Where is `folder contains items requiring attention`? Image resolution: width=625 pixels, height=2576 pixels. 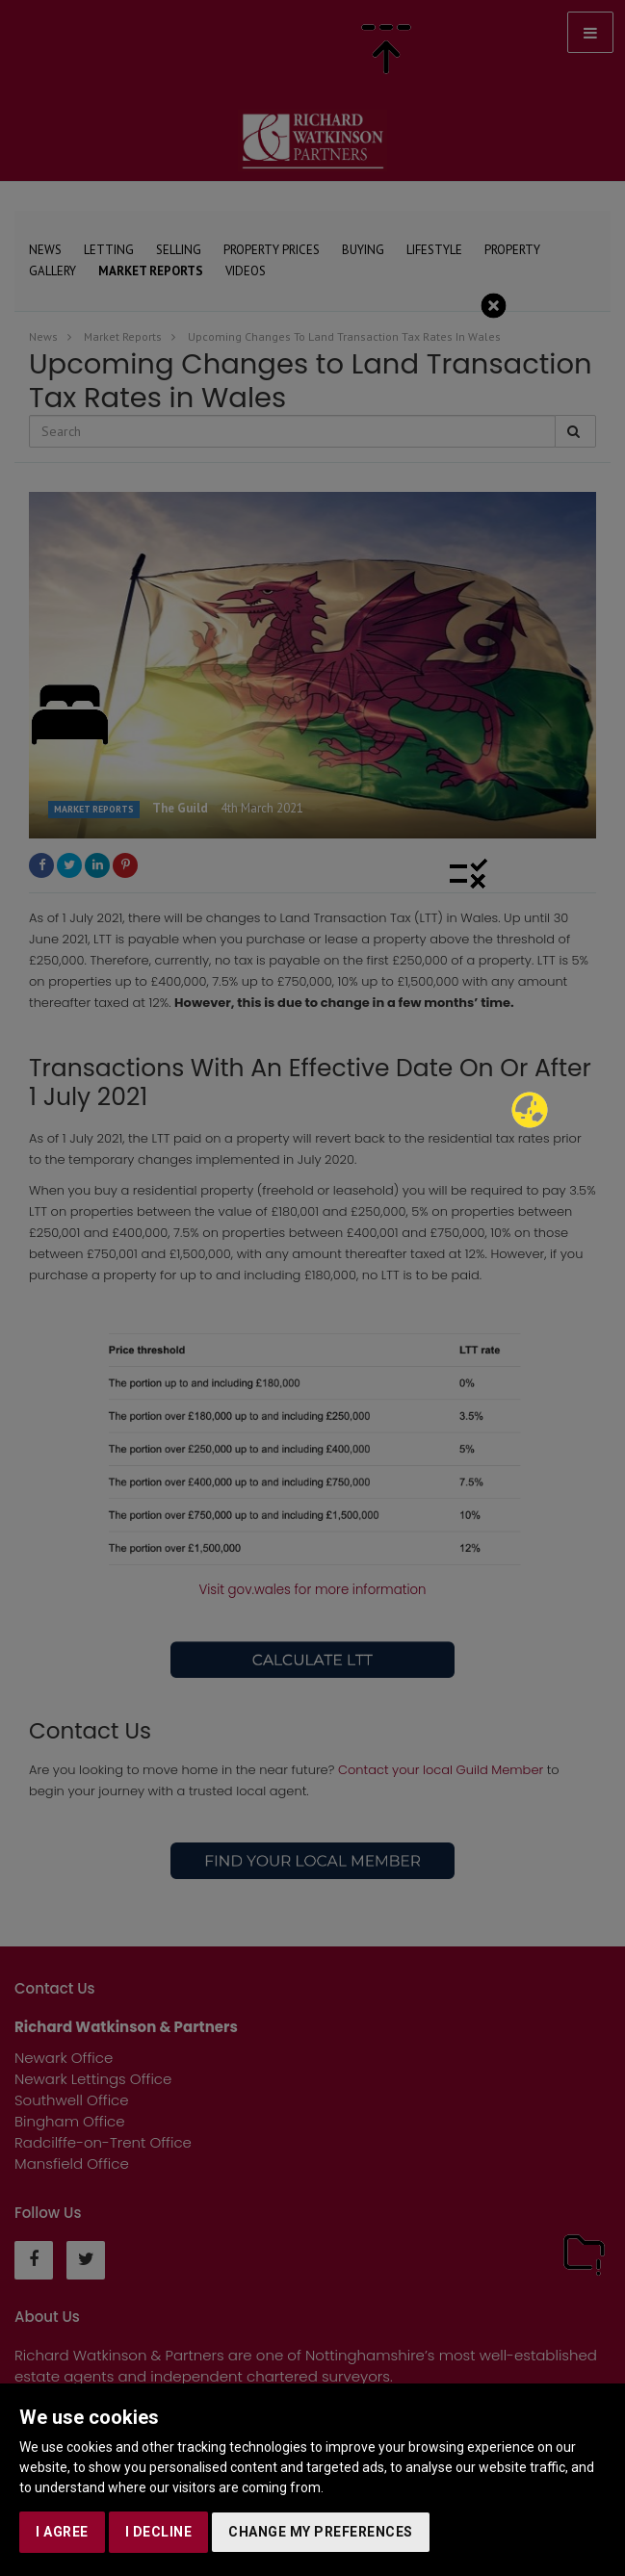
folder contains items requiring attention is located at coordinates (584, 2253).